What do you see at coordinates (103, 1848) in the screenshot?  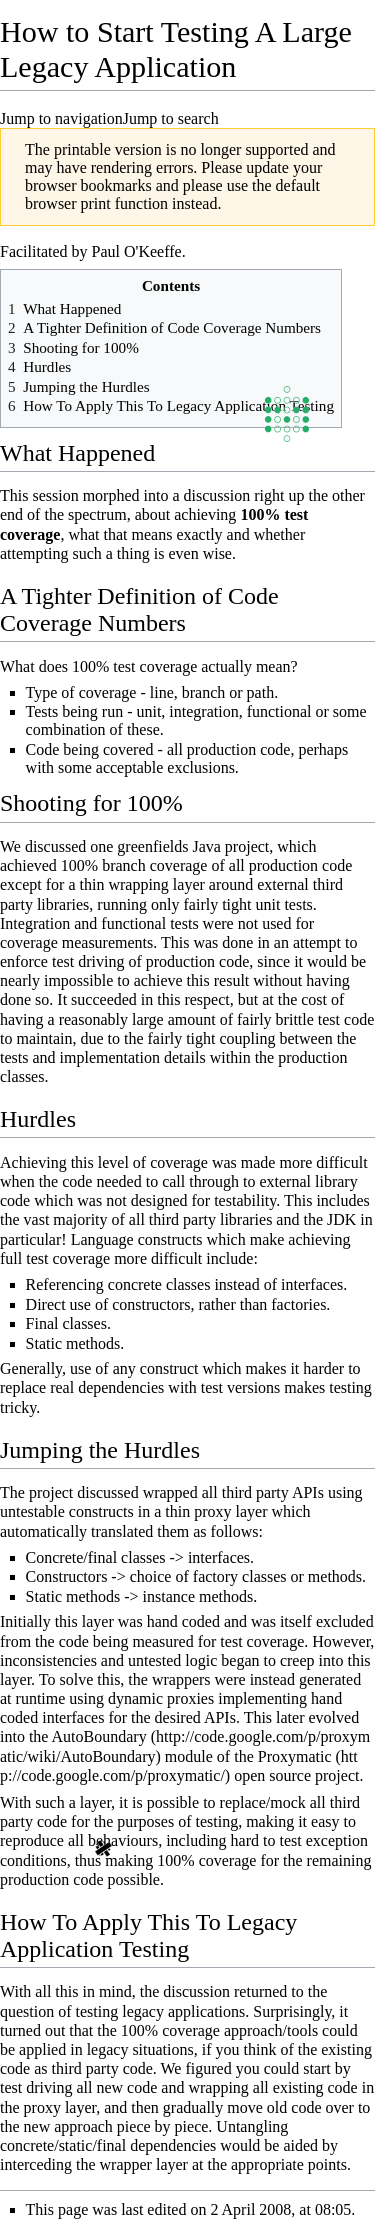 I see `aurelia javascript framework logo` at bounding box center [103, 1848].